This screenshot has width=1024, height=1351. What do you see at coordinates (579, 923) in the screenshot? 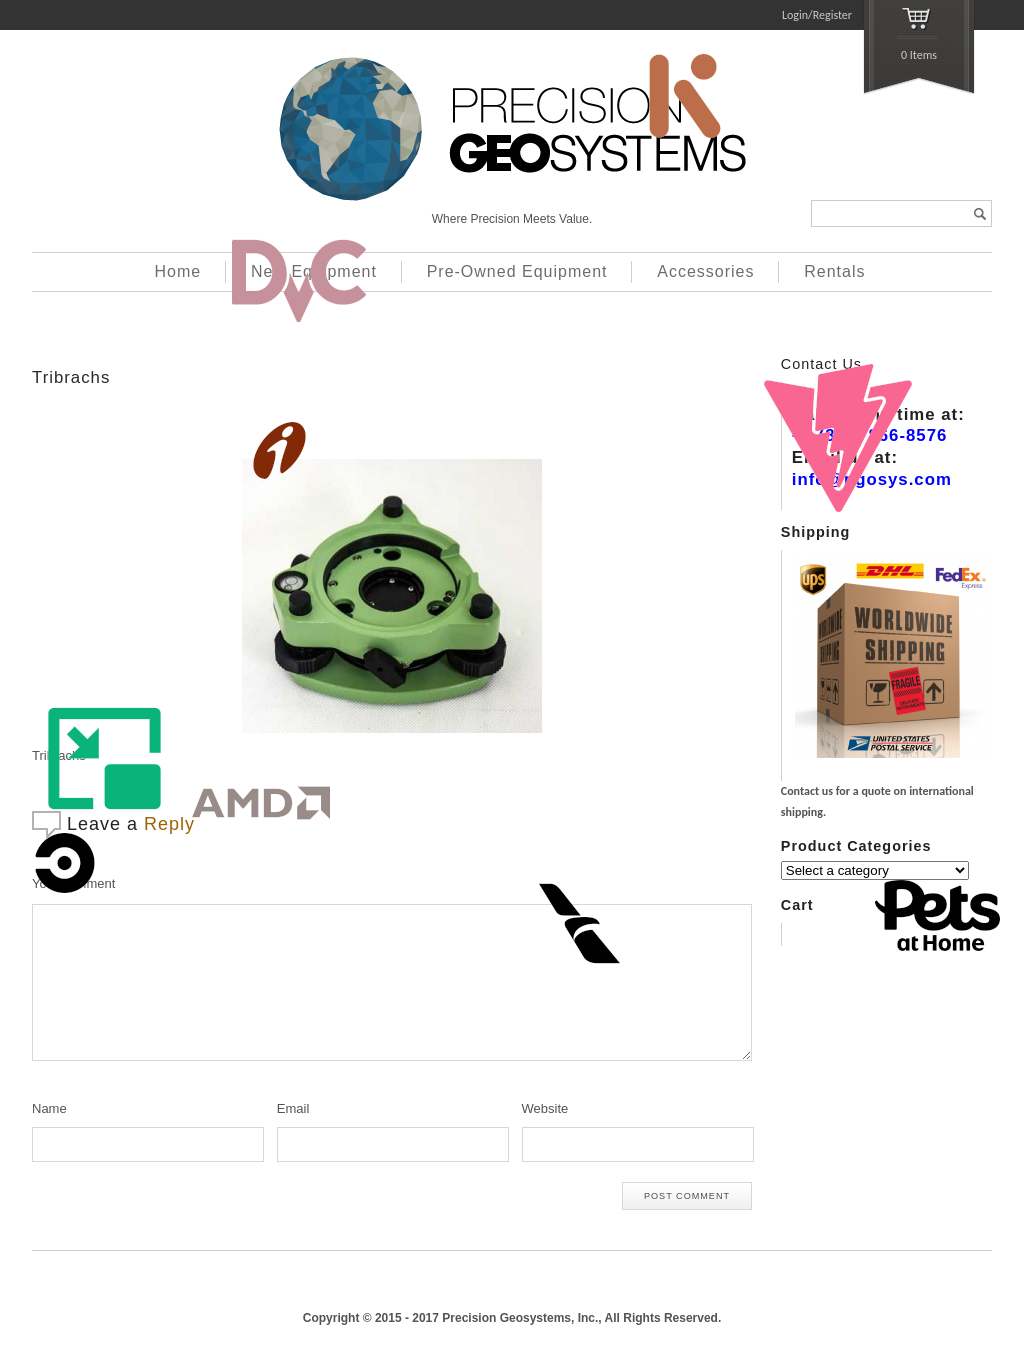
I see `open the American Airlines app` at bounding box center [579, 923].